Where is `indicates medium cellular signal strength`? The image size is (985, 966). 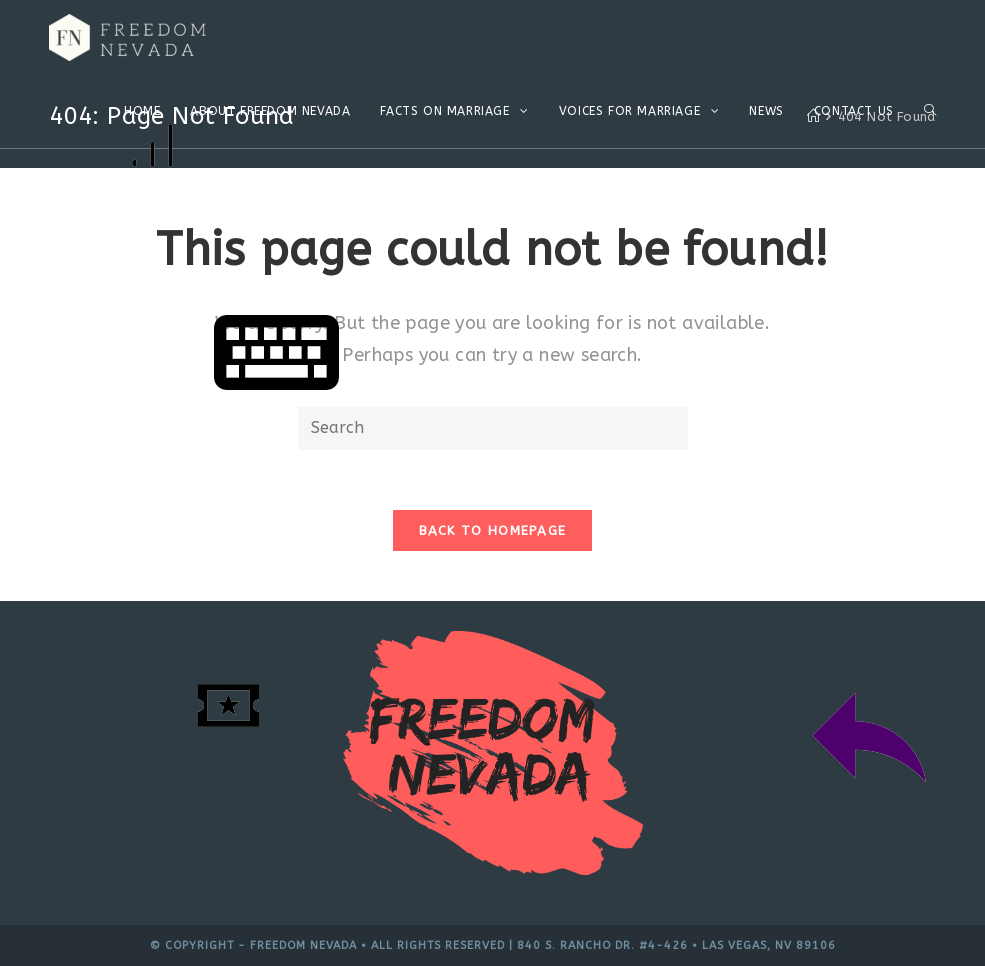 indicates medium cellular signal strength is located at coordinates (174, 133).